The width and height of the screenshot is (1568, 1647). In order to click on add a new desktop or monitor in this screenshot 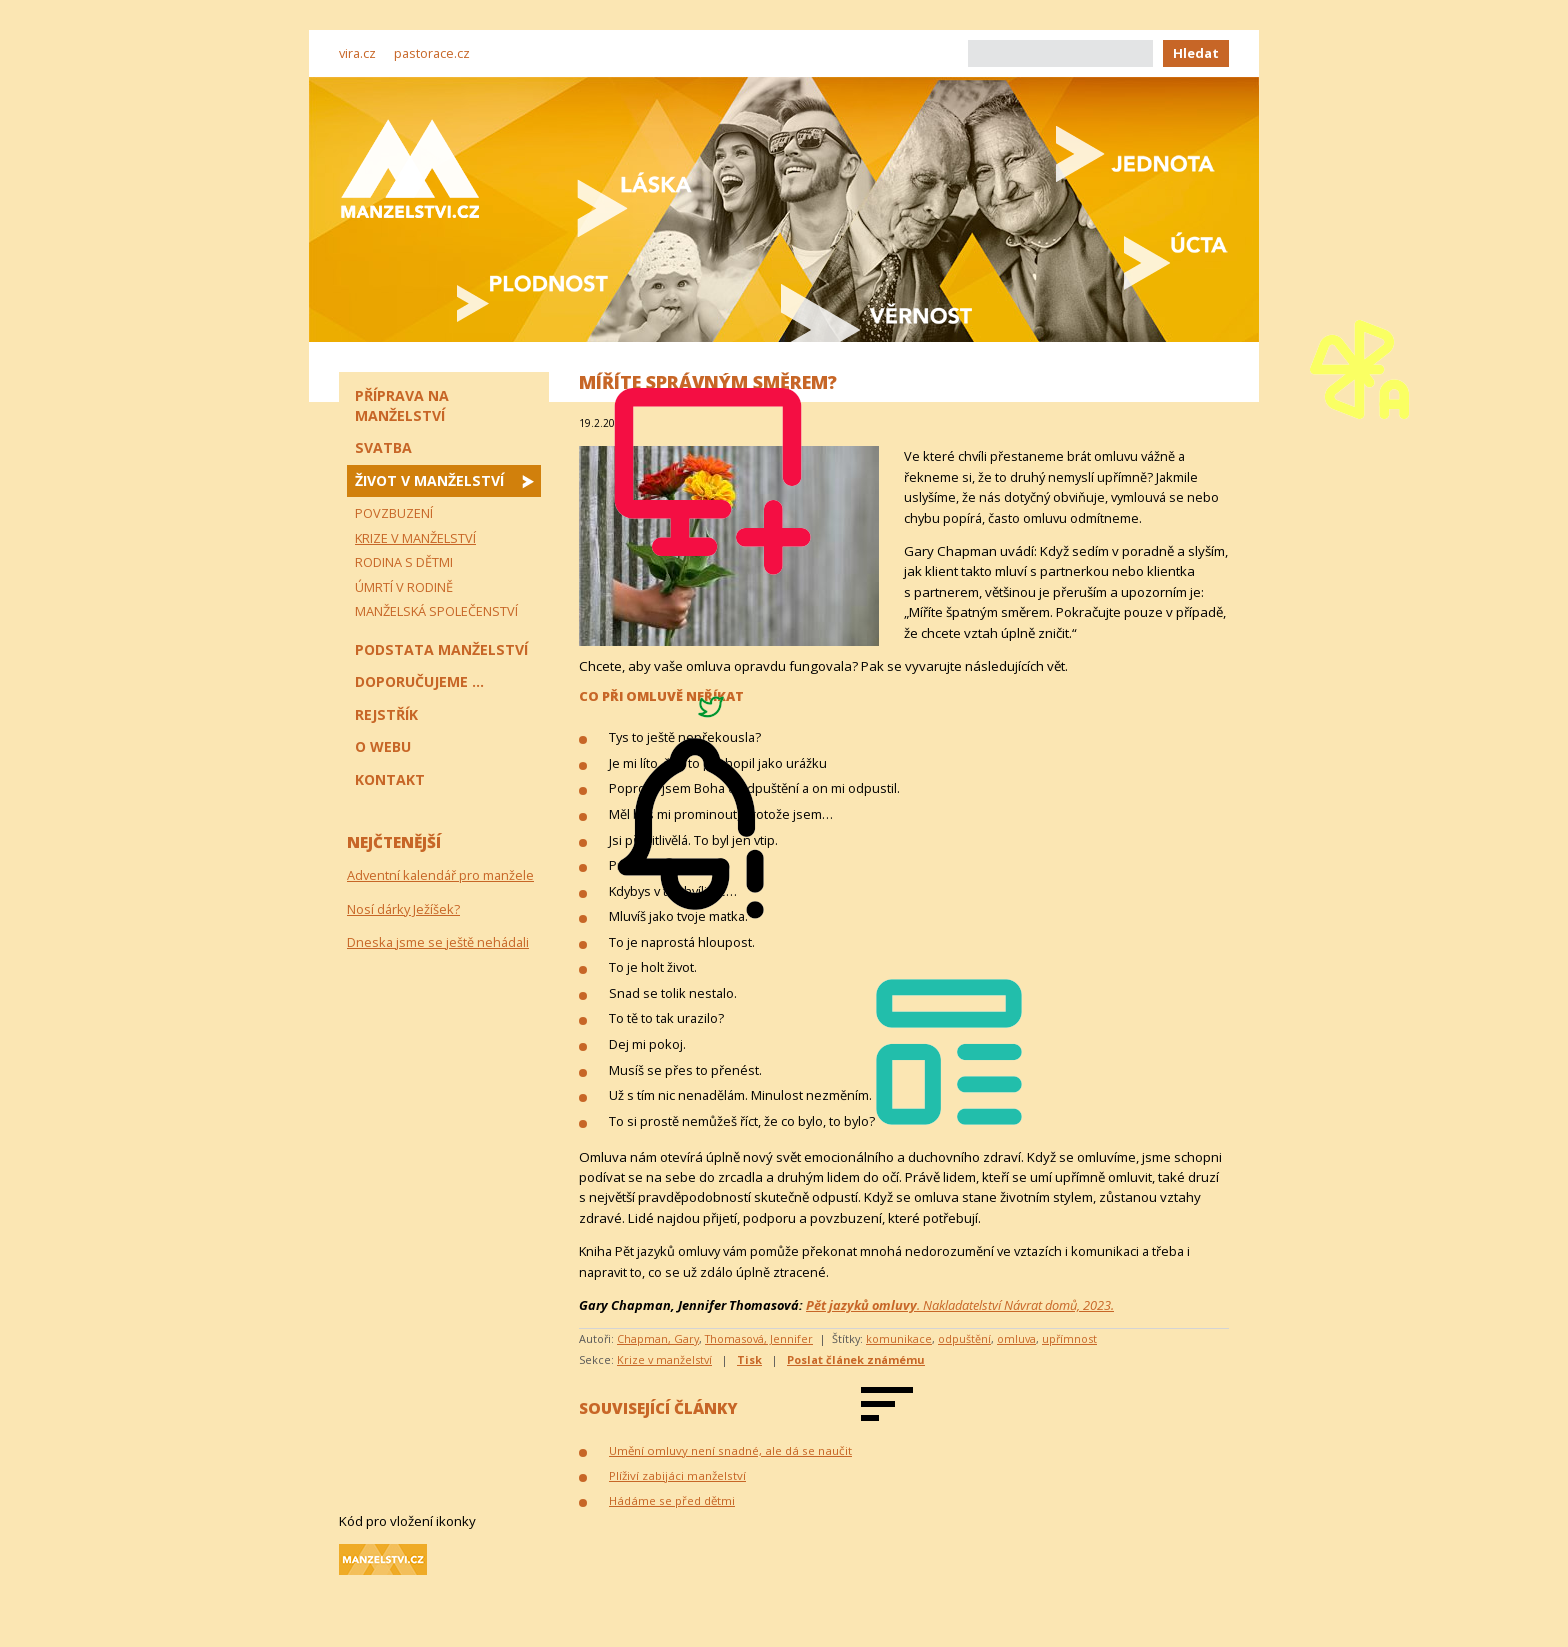, I will do `click(708, 472)`.